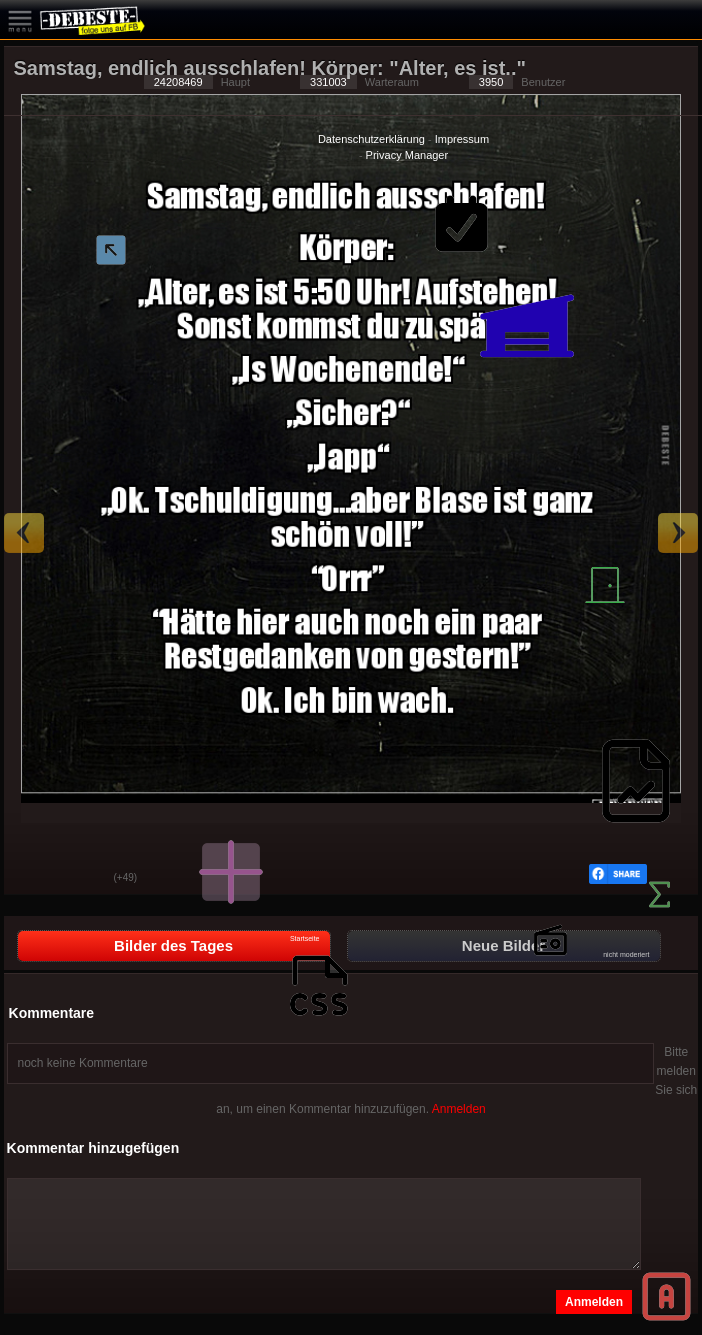 Image resolution: width=702 pixels, height=1335 pixels. I want to click on view report or analytics document, so click(636, 781).